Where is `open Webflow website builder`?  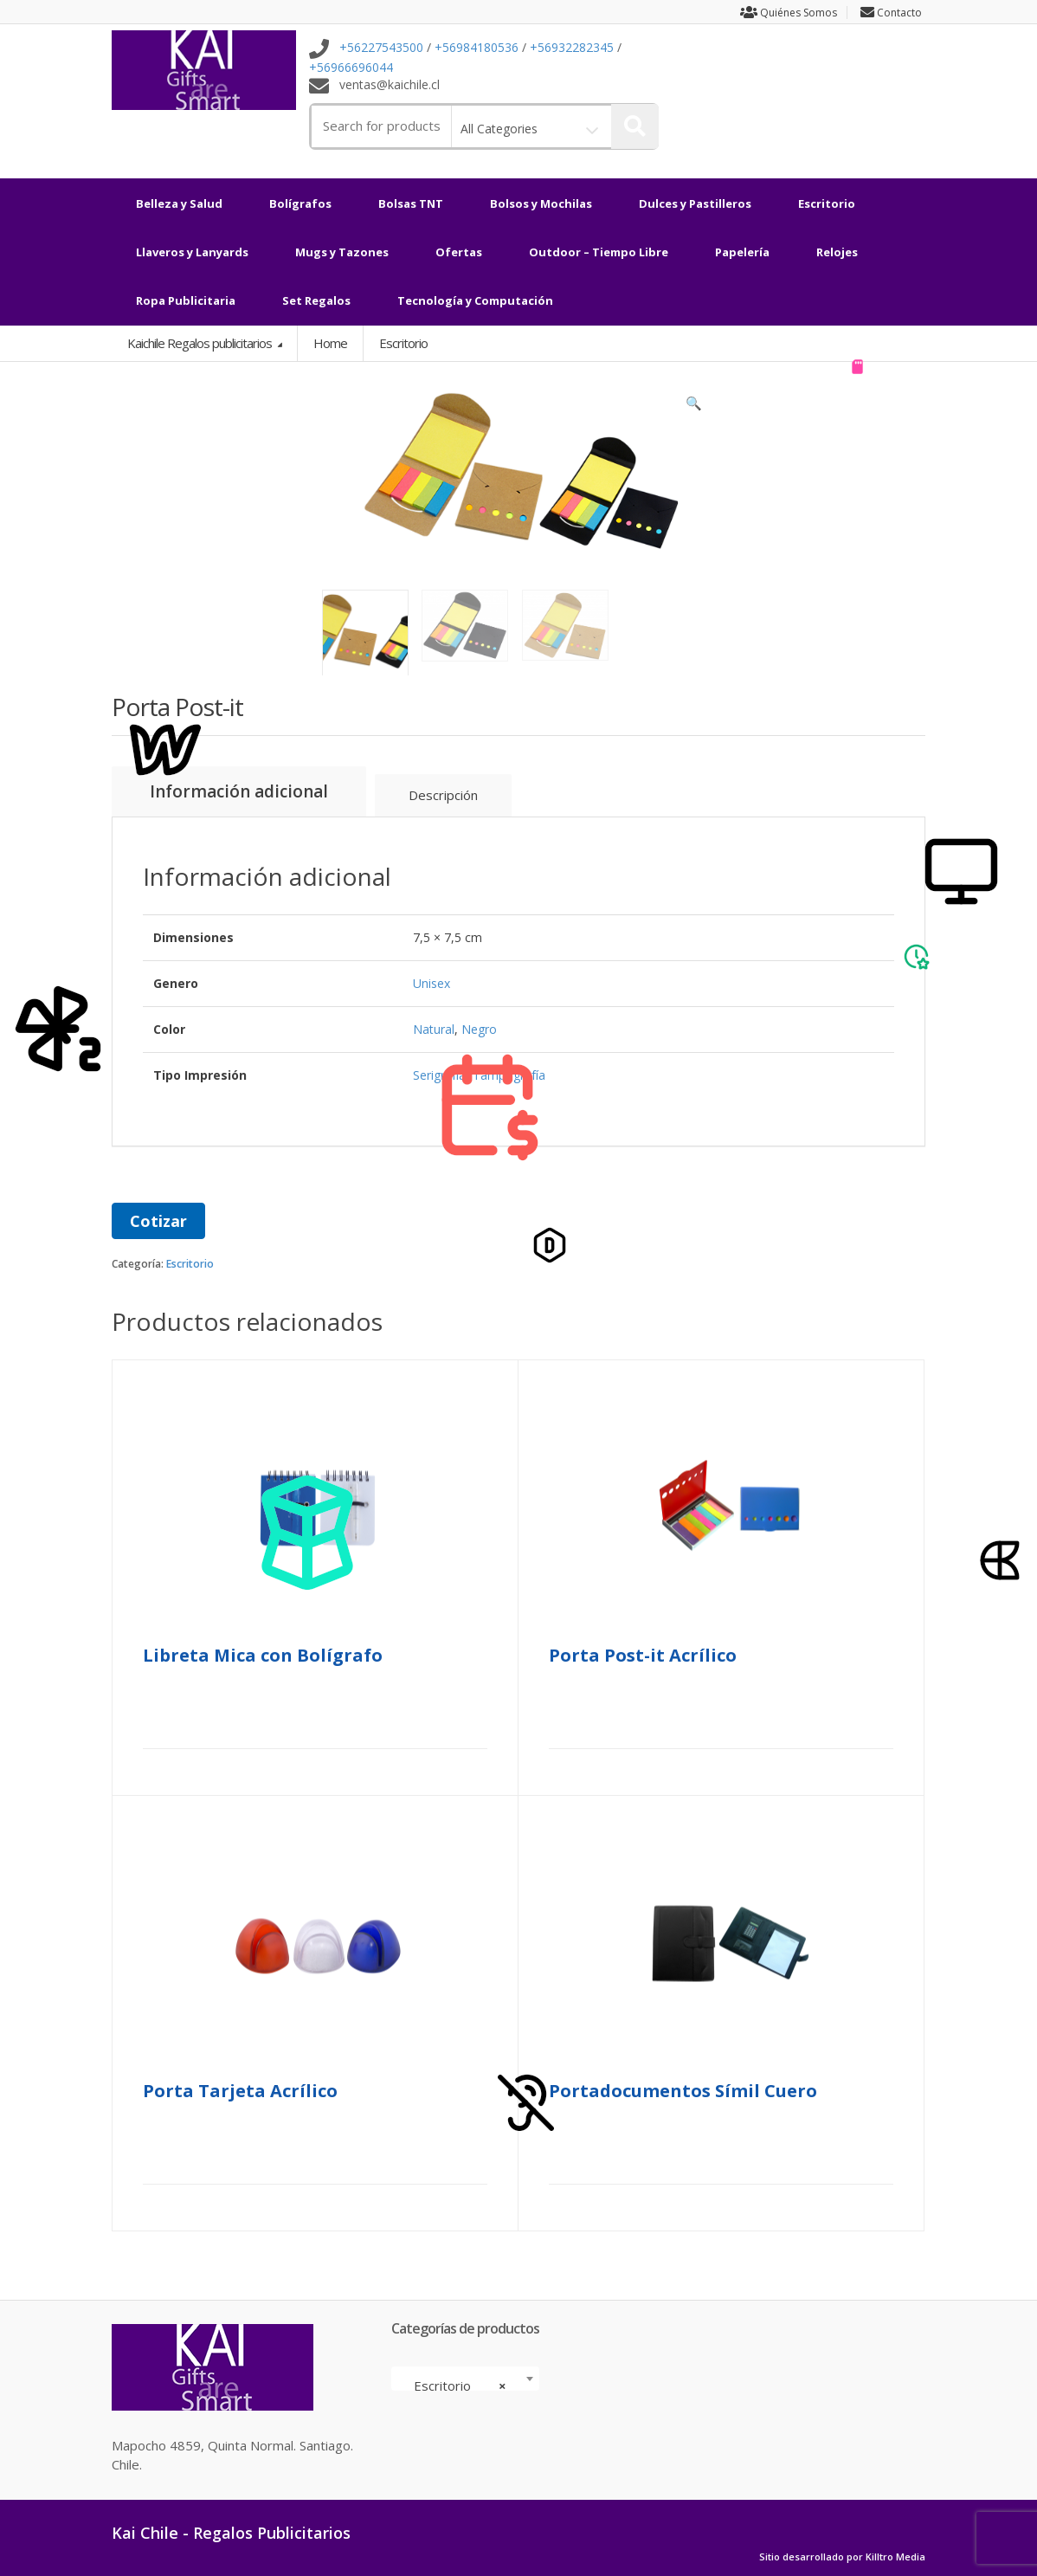 open Webflow website builder is located at coordinates (164, 748).